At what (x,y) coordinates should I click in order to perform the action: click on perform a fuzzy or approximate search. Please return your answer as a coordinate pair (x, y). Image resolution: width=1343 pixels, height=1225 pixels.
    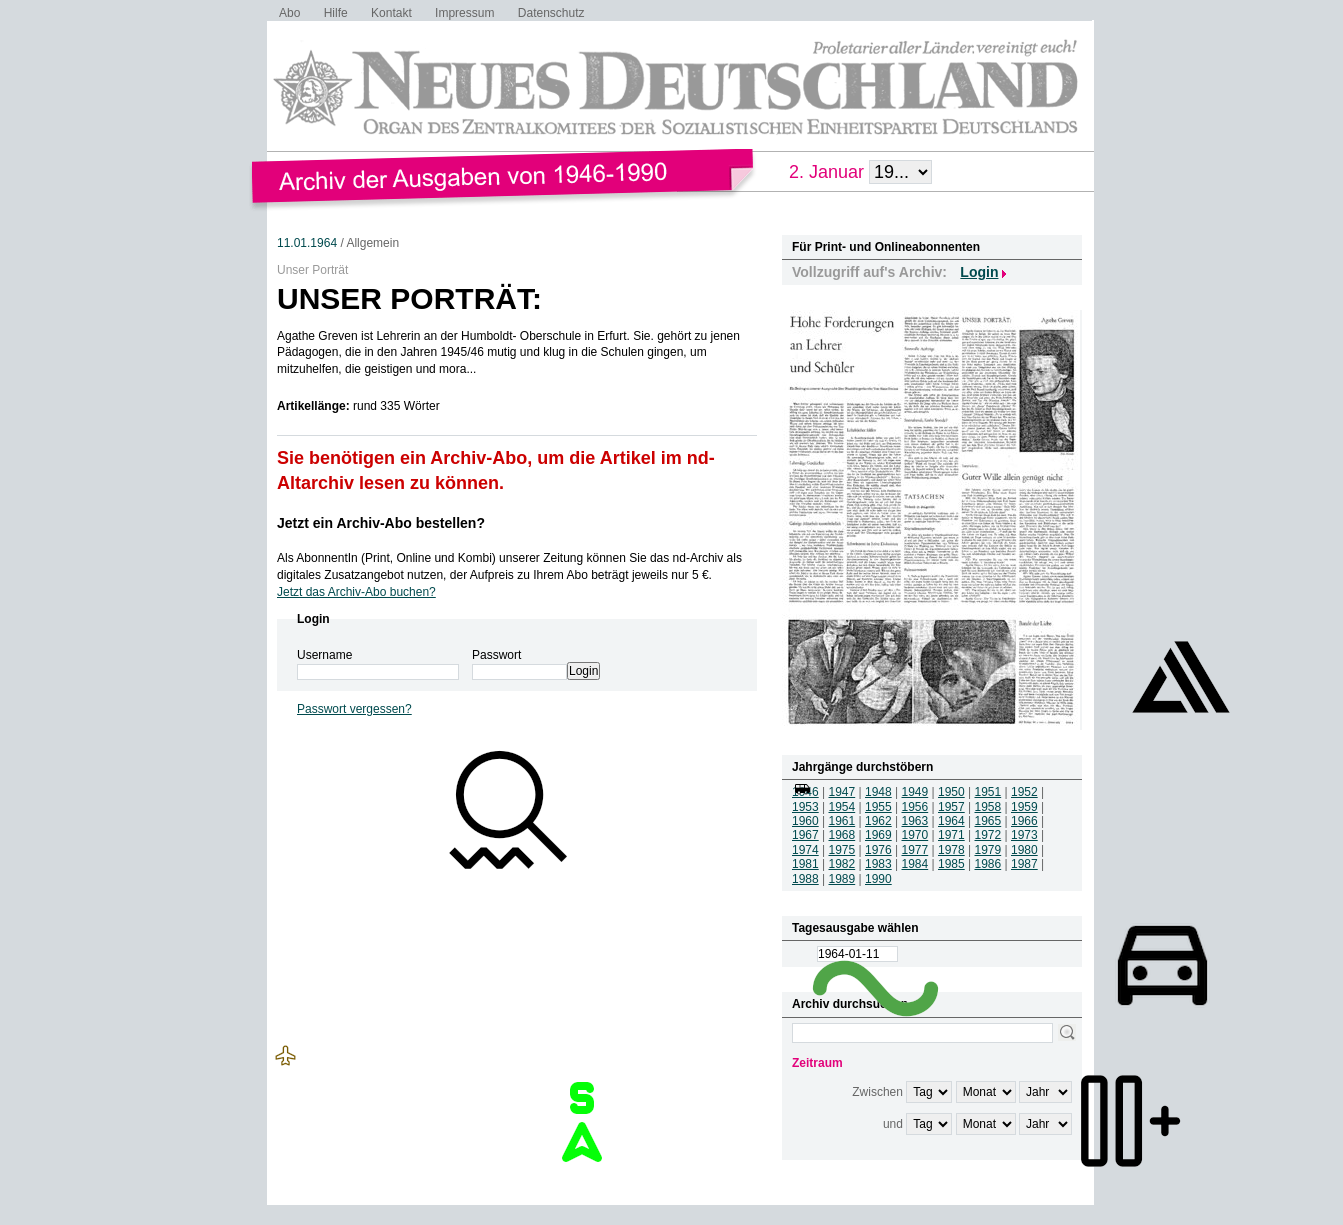
    Looking at the image, I should click on (511, 806).